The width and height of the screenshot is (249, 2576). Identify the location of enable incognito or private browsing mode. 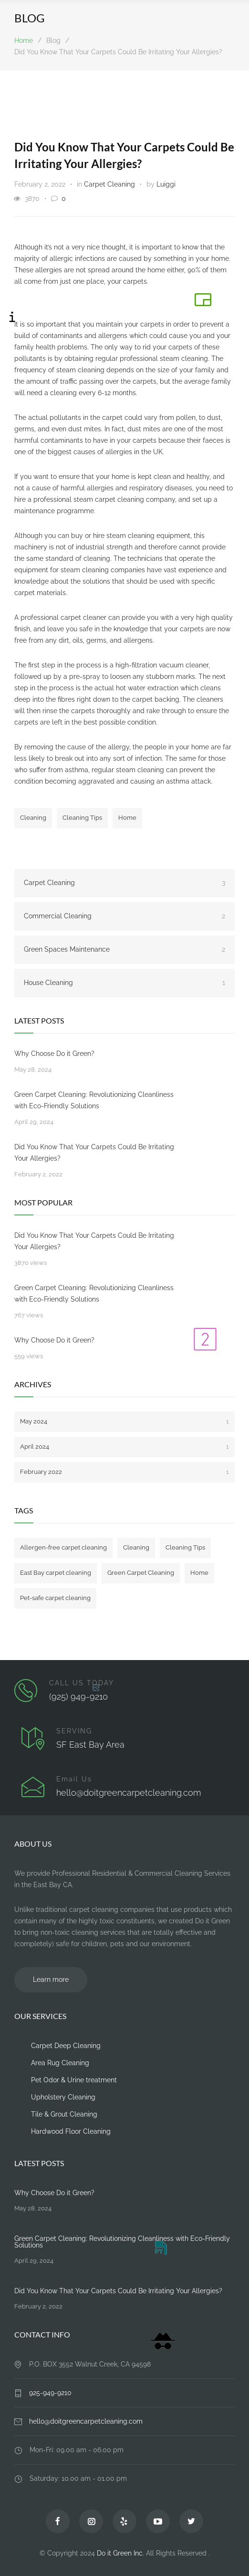
(163, 2341).